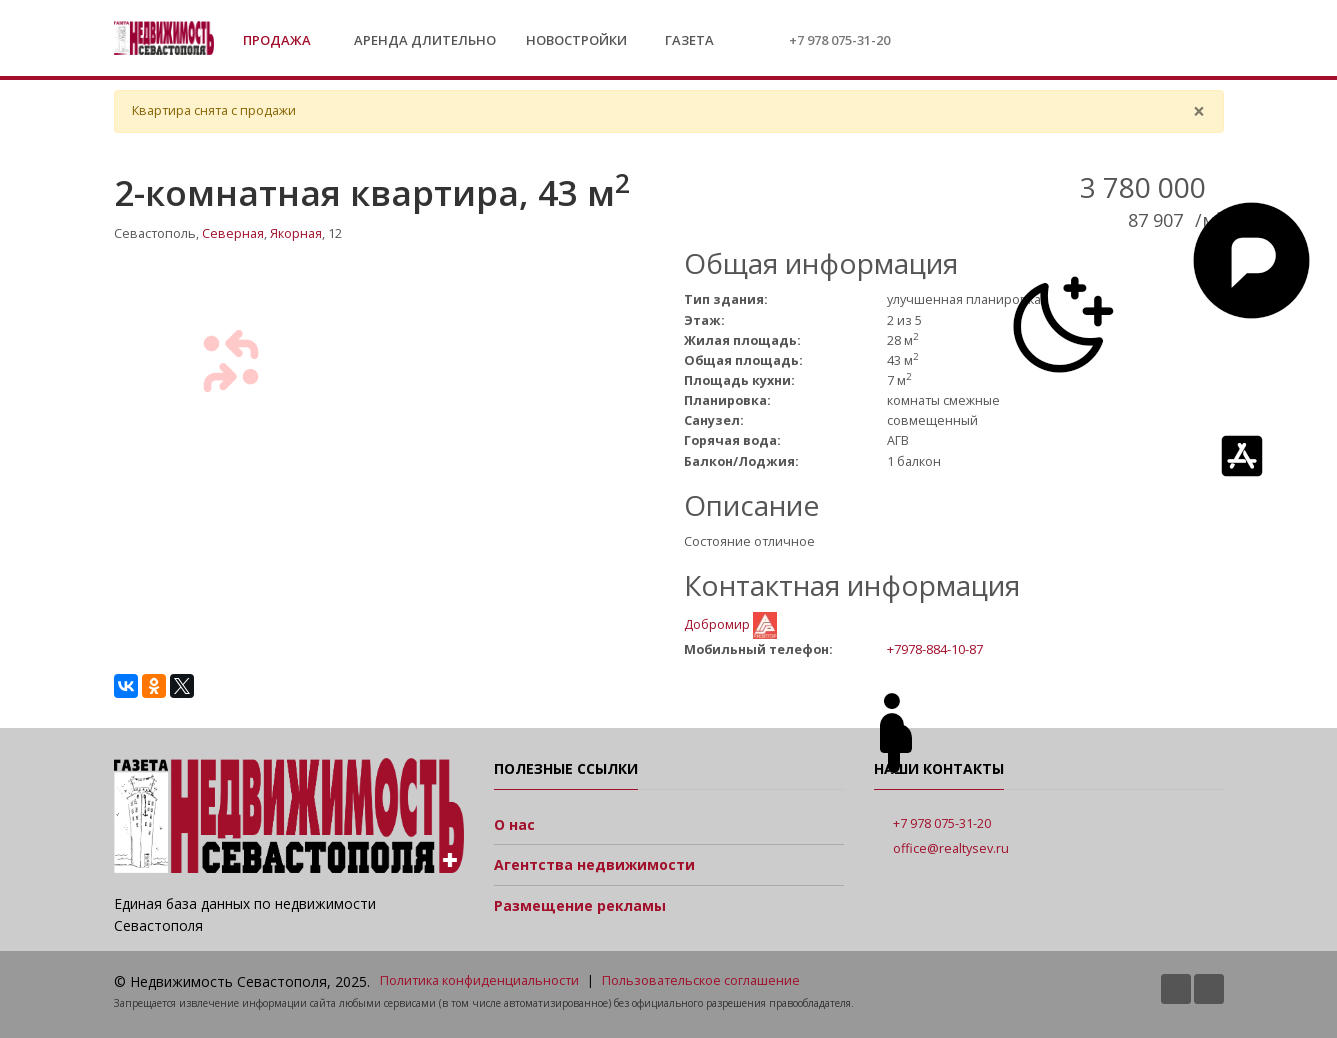  I want to click on merge or converge items to endpoints, so click(231, 363).